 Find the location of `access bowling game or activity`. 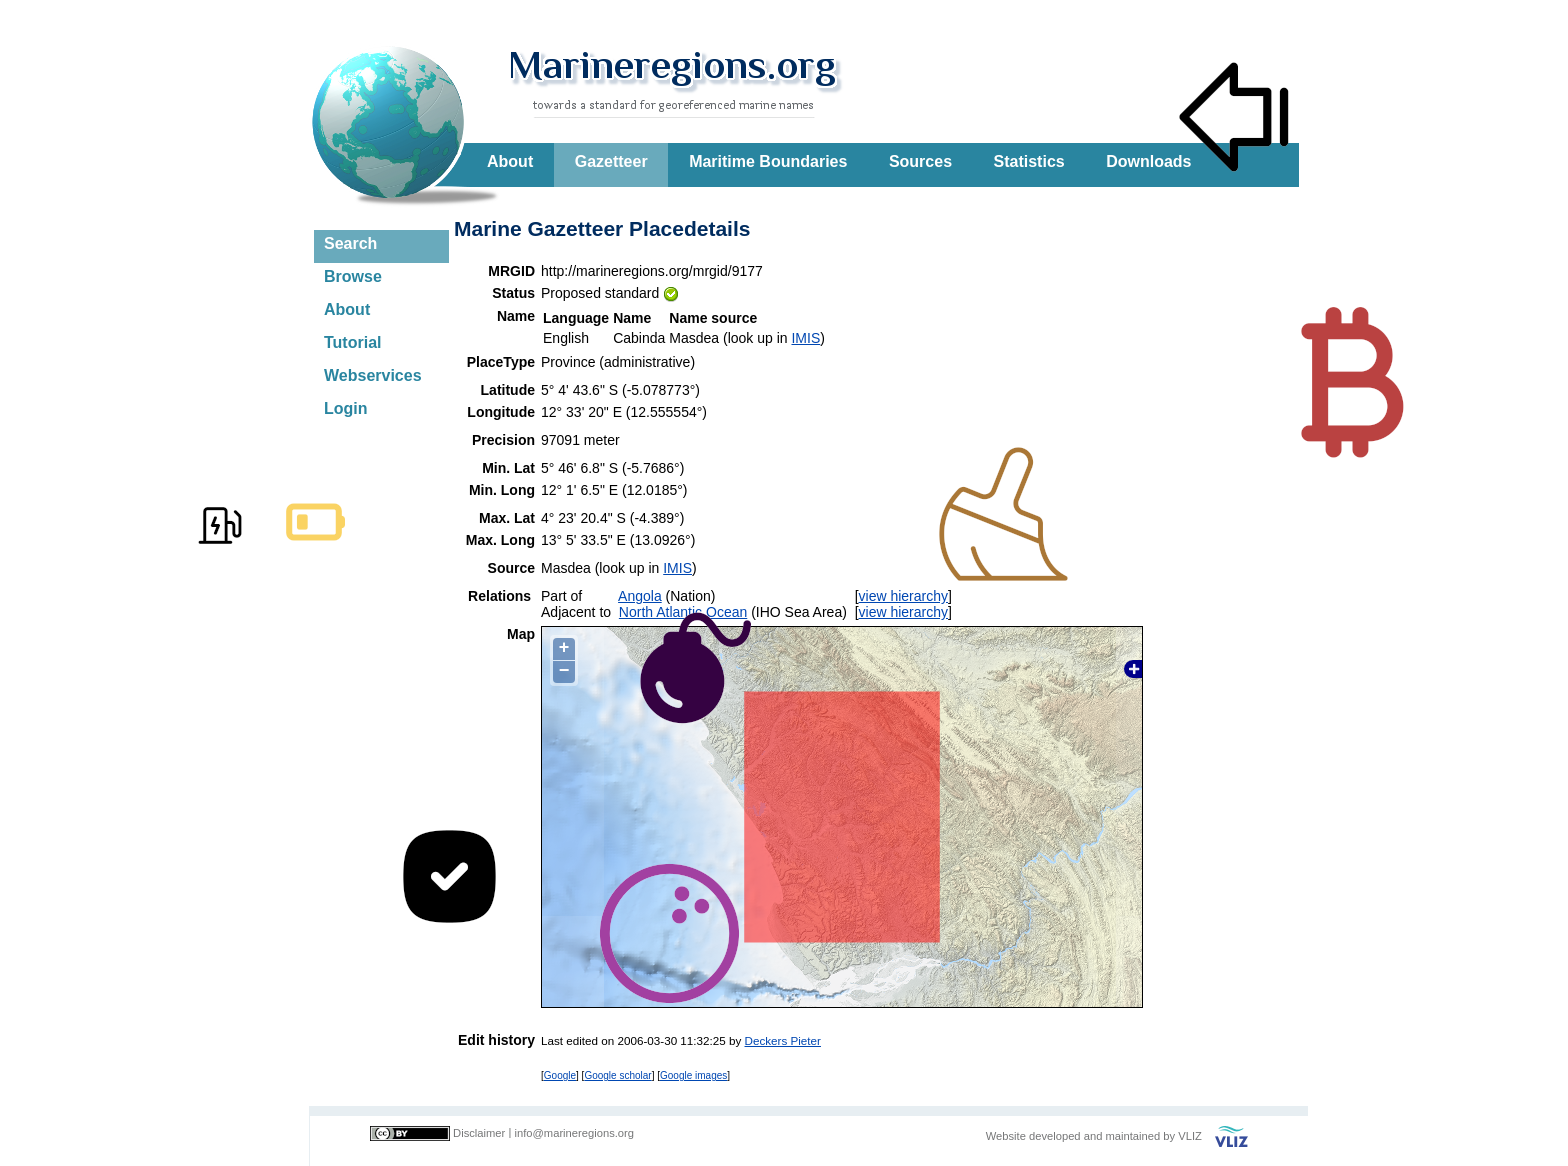

access bowling game or activity is located at coordinates (669, 933).